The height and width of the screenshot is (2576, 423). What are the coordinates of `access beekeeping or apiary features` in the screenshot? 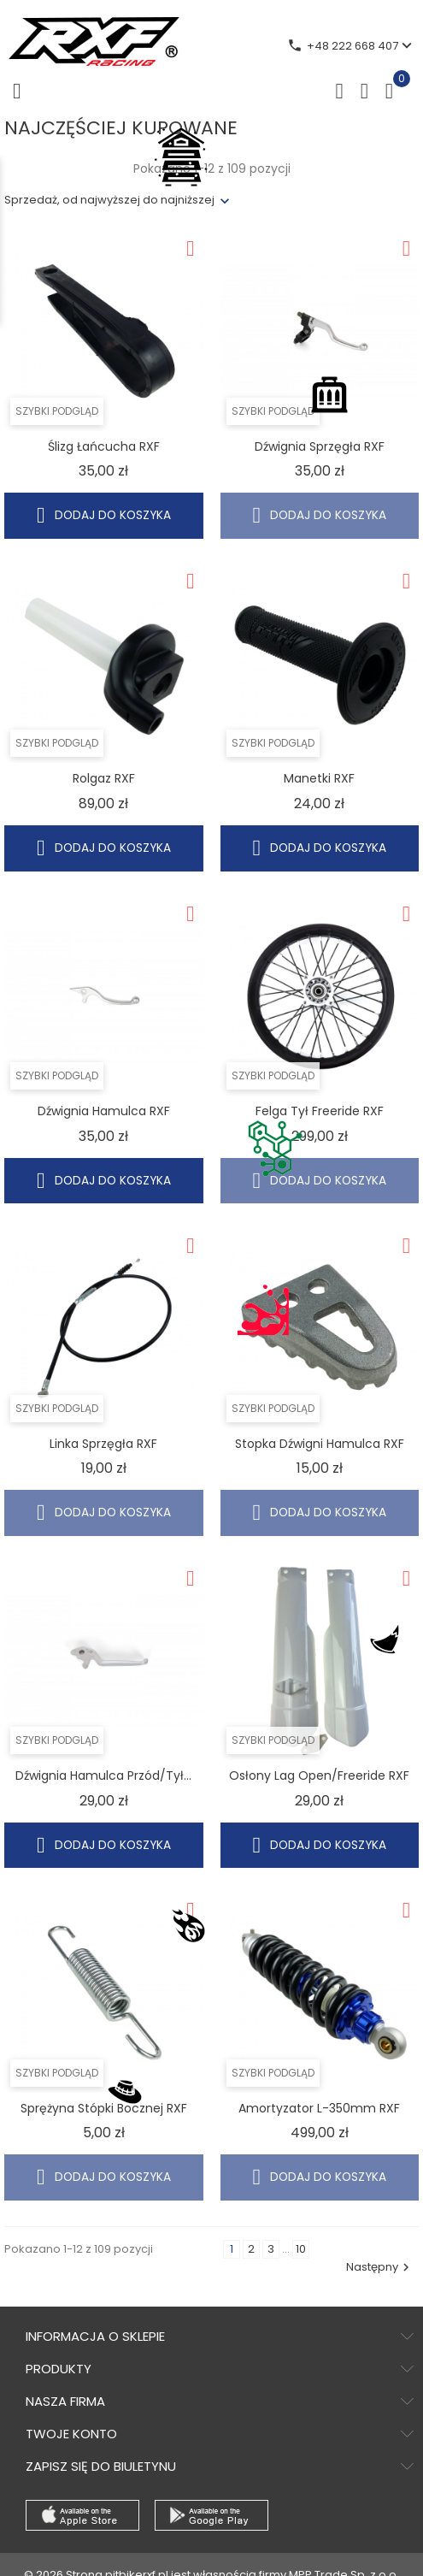 It's located at (181, 157).